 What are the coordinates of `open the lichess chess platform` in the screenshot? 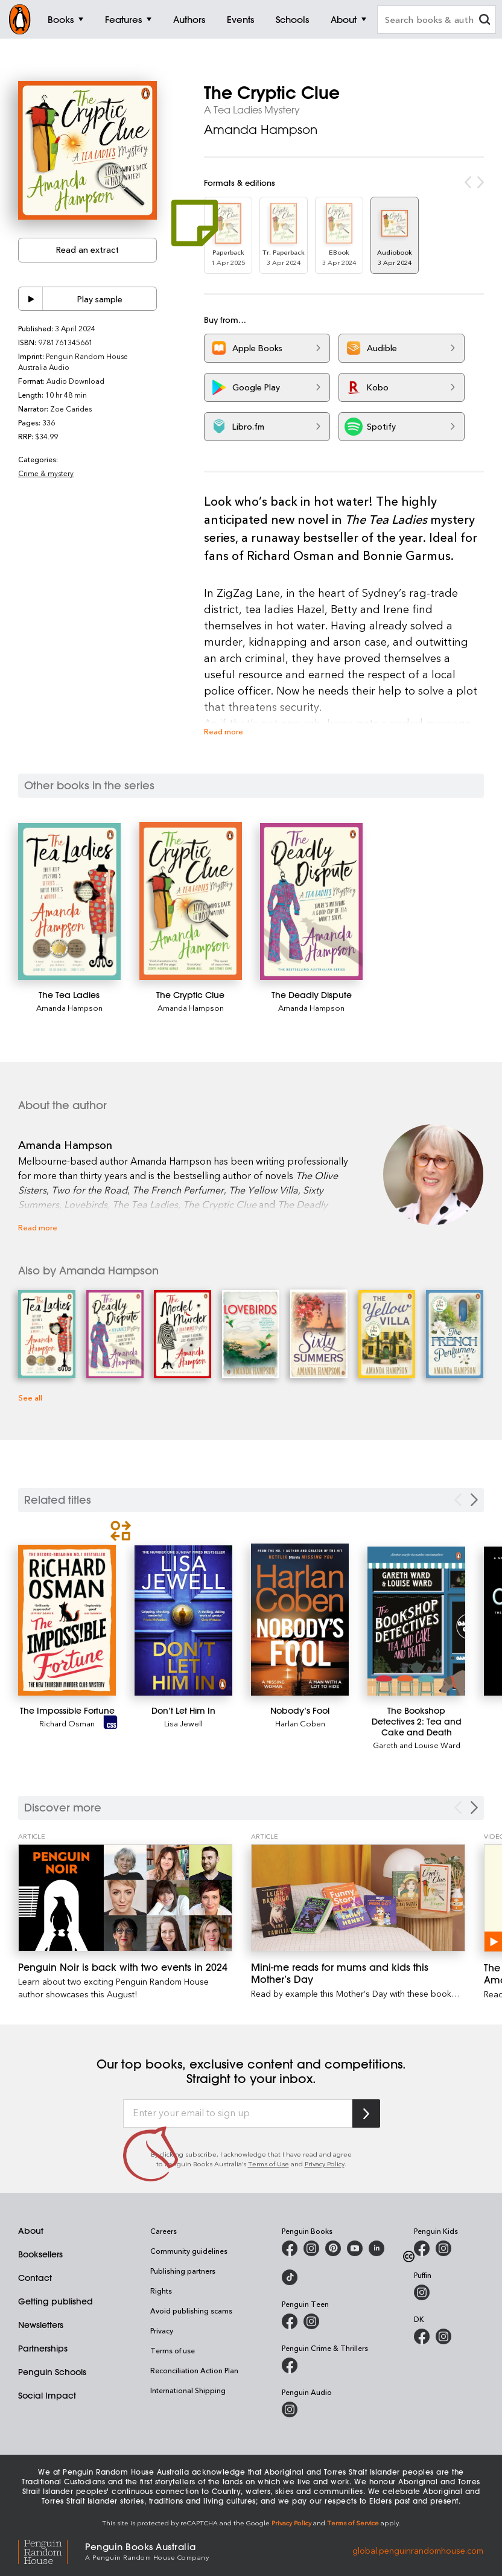 It's located at (150, 2154).